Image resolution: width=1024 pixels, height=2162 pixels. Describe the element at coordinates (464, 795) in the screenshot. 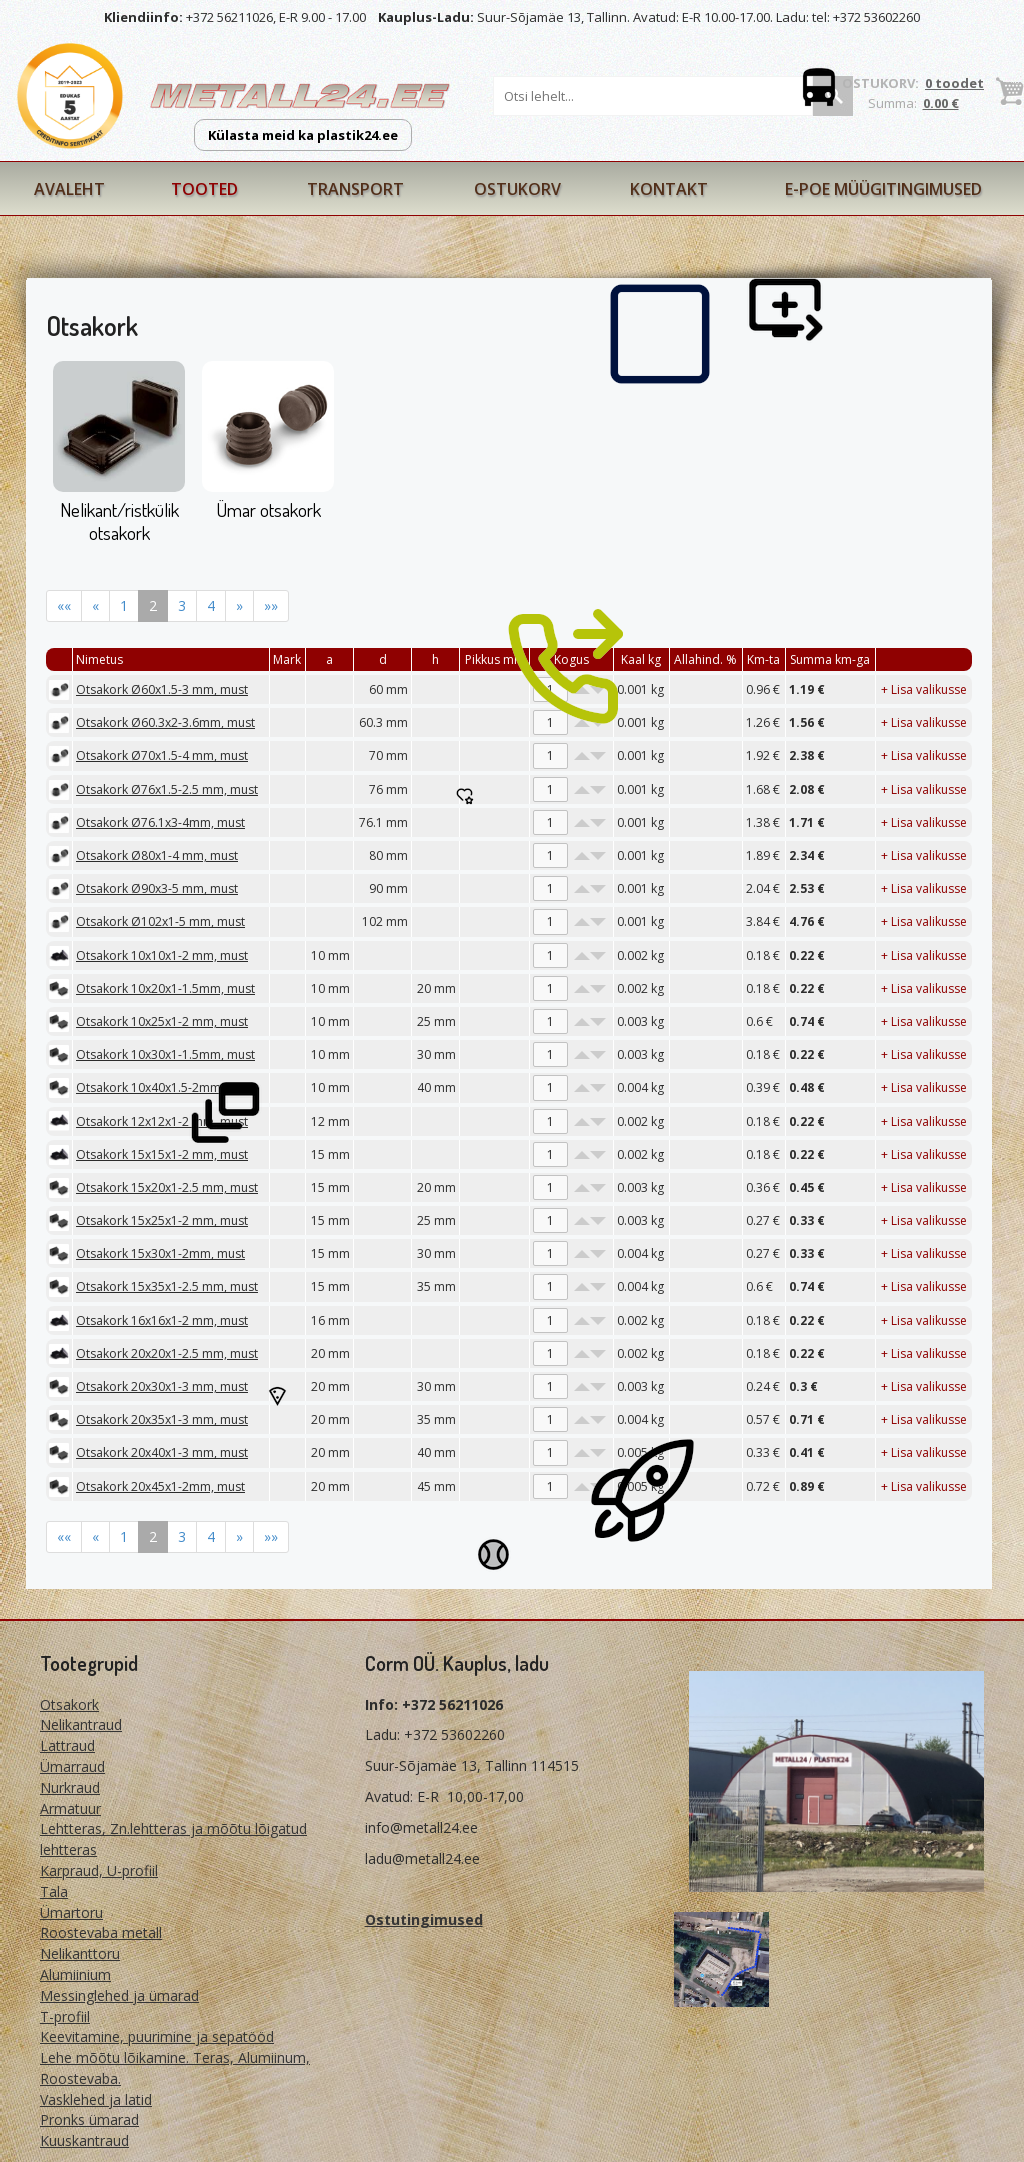

I see `add item to favorites with priority rating` at that location.